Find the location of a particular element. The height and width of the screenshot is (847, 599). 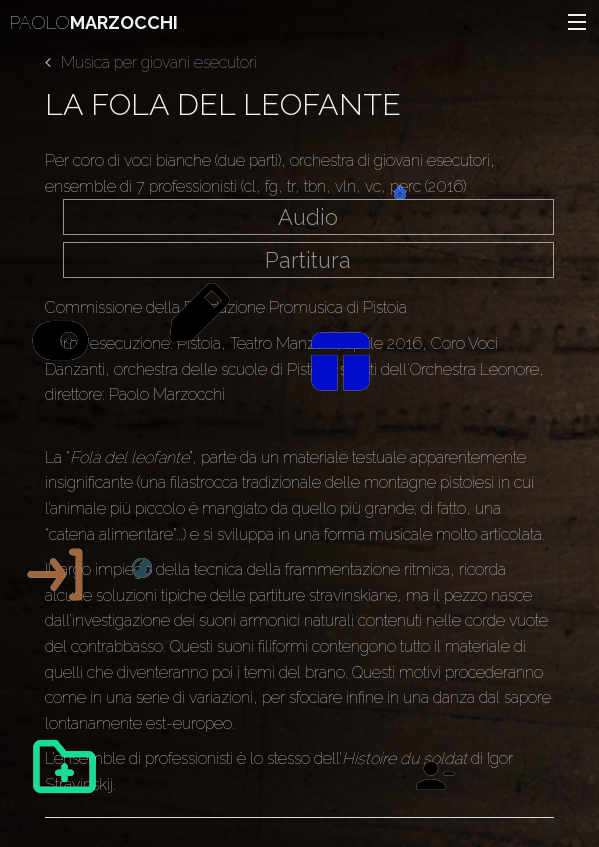

access global or international settings is located at coordinates (142, 568).